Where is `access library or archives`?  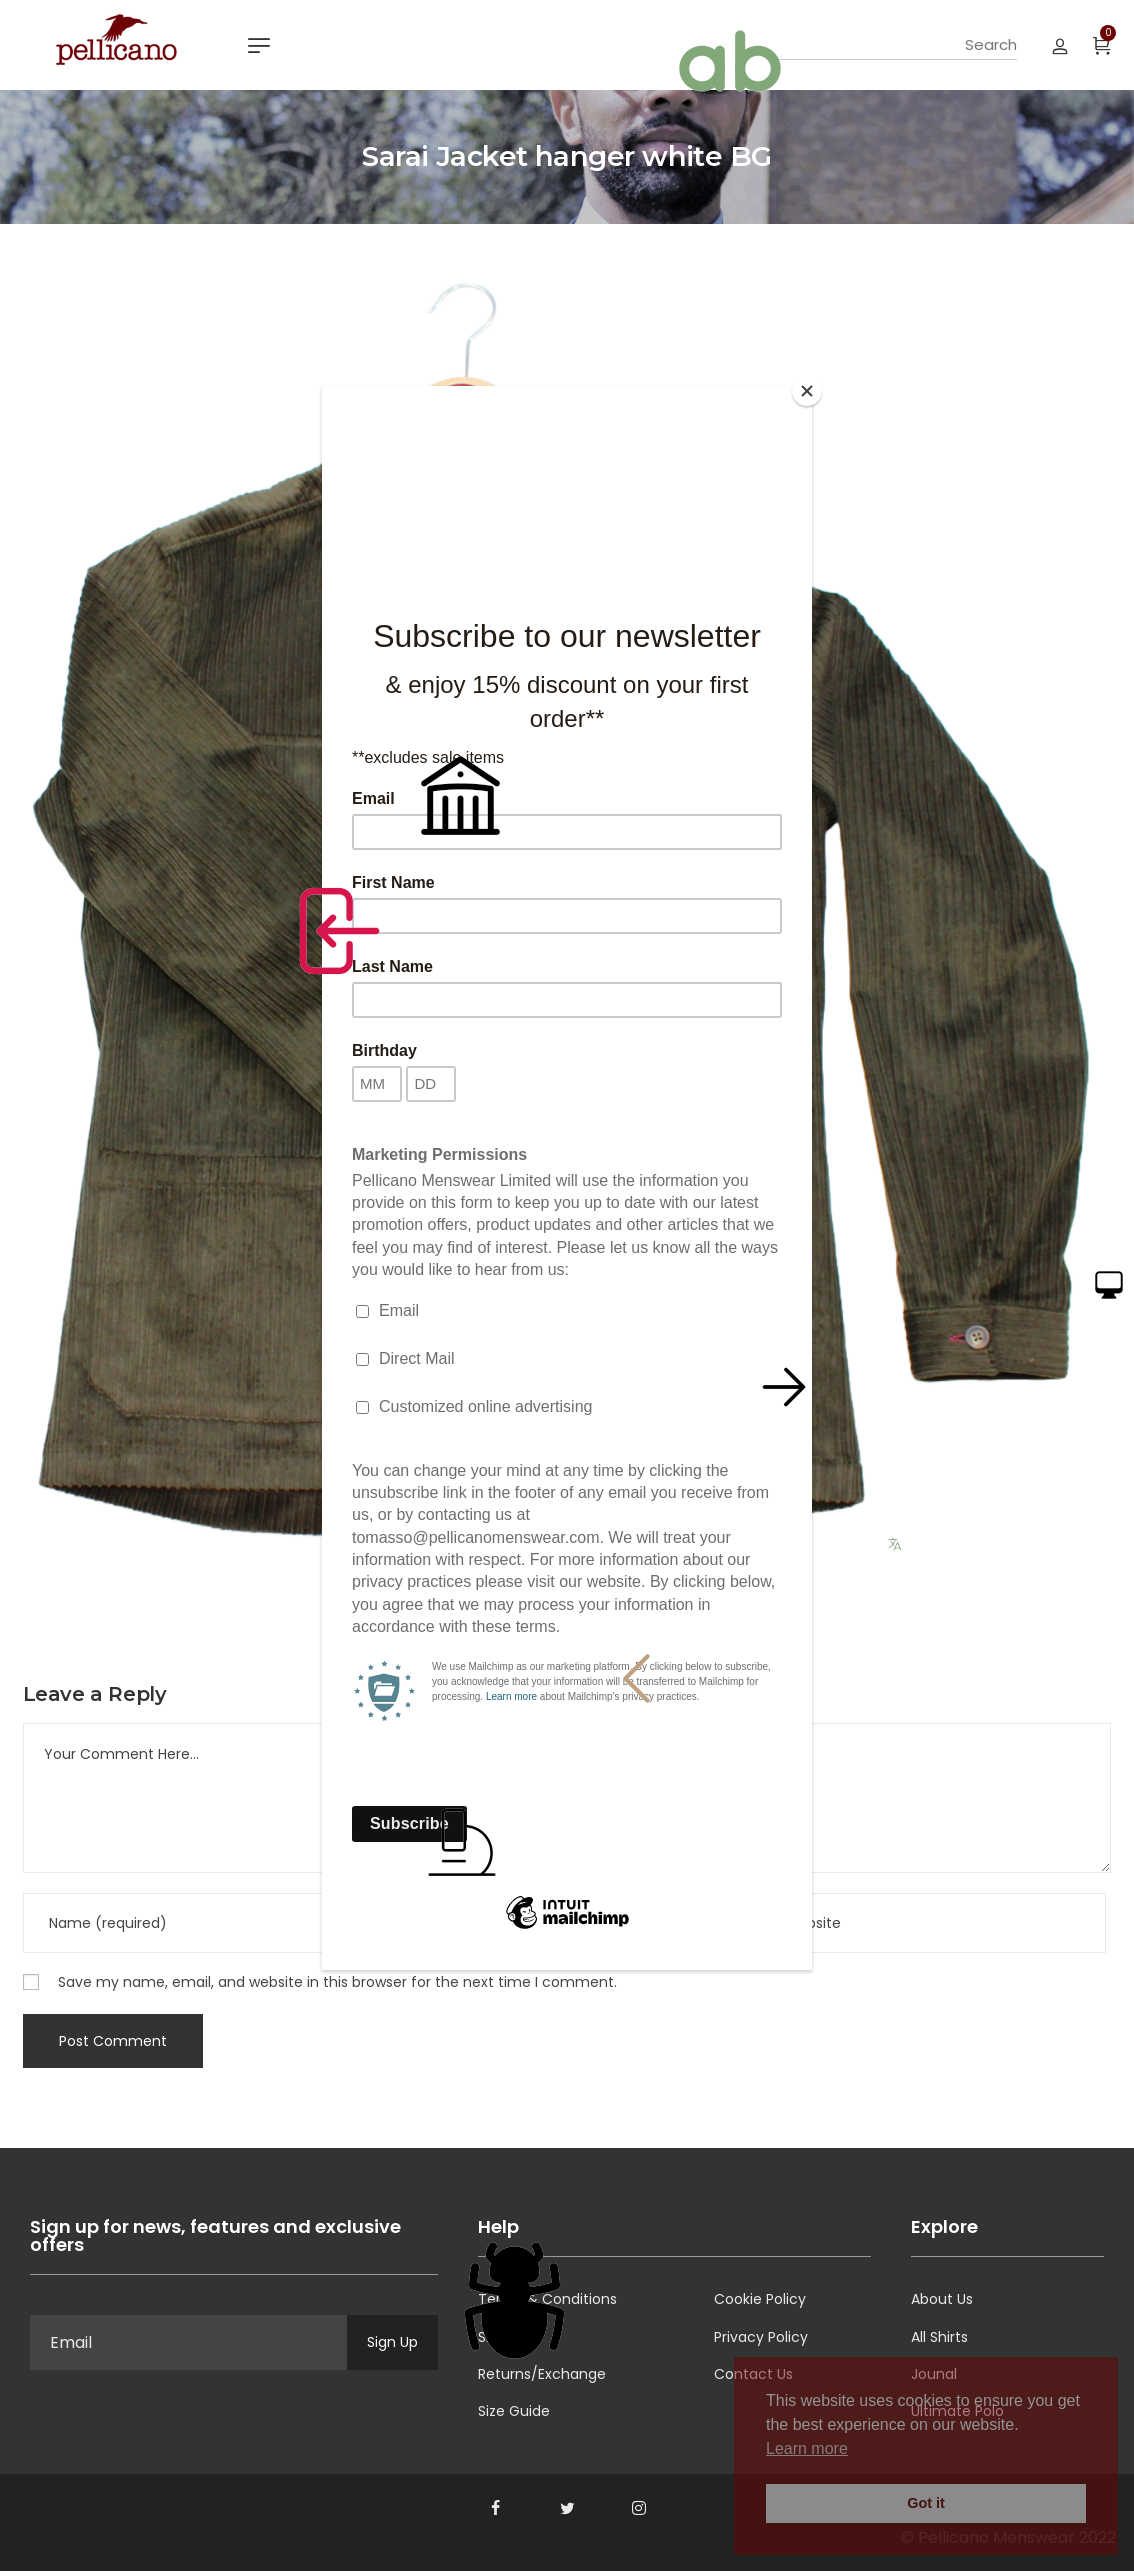 access library or archives is located at coordinates (460, 795).